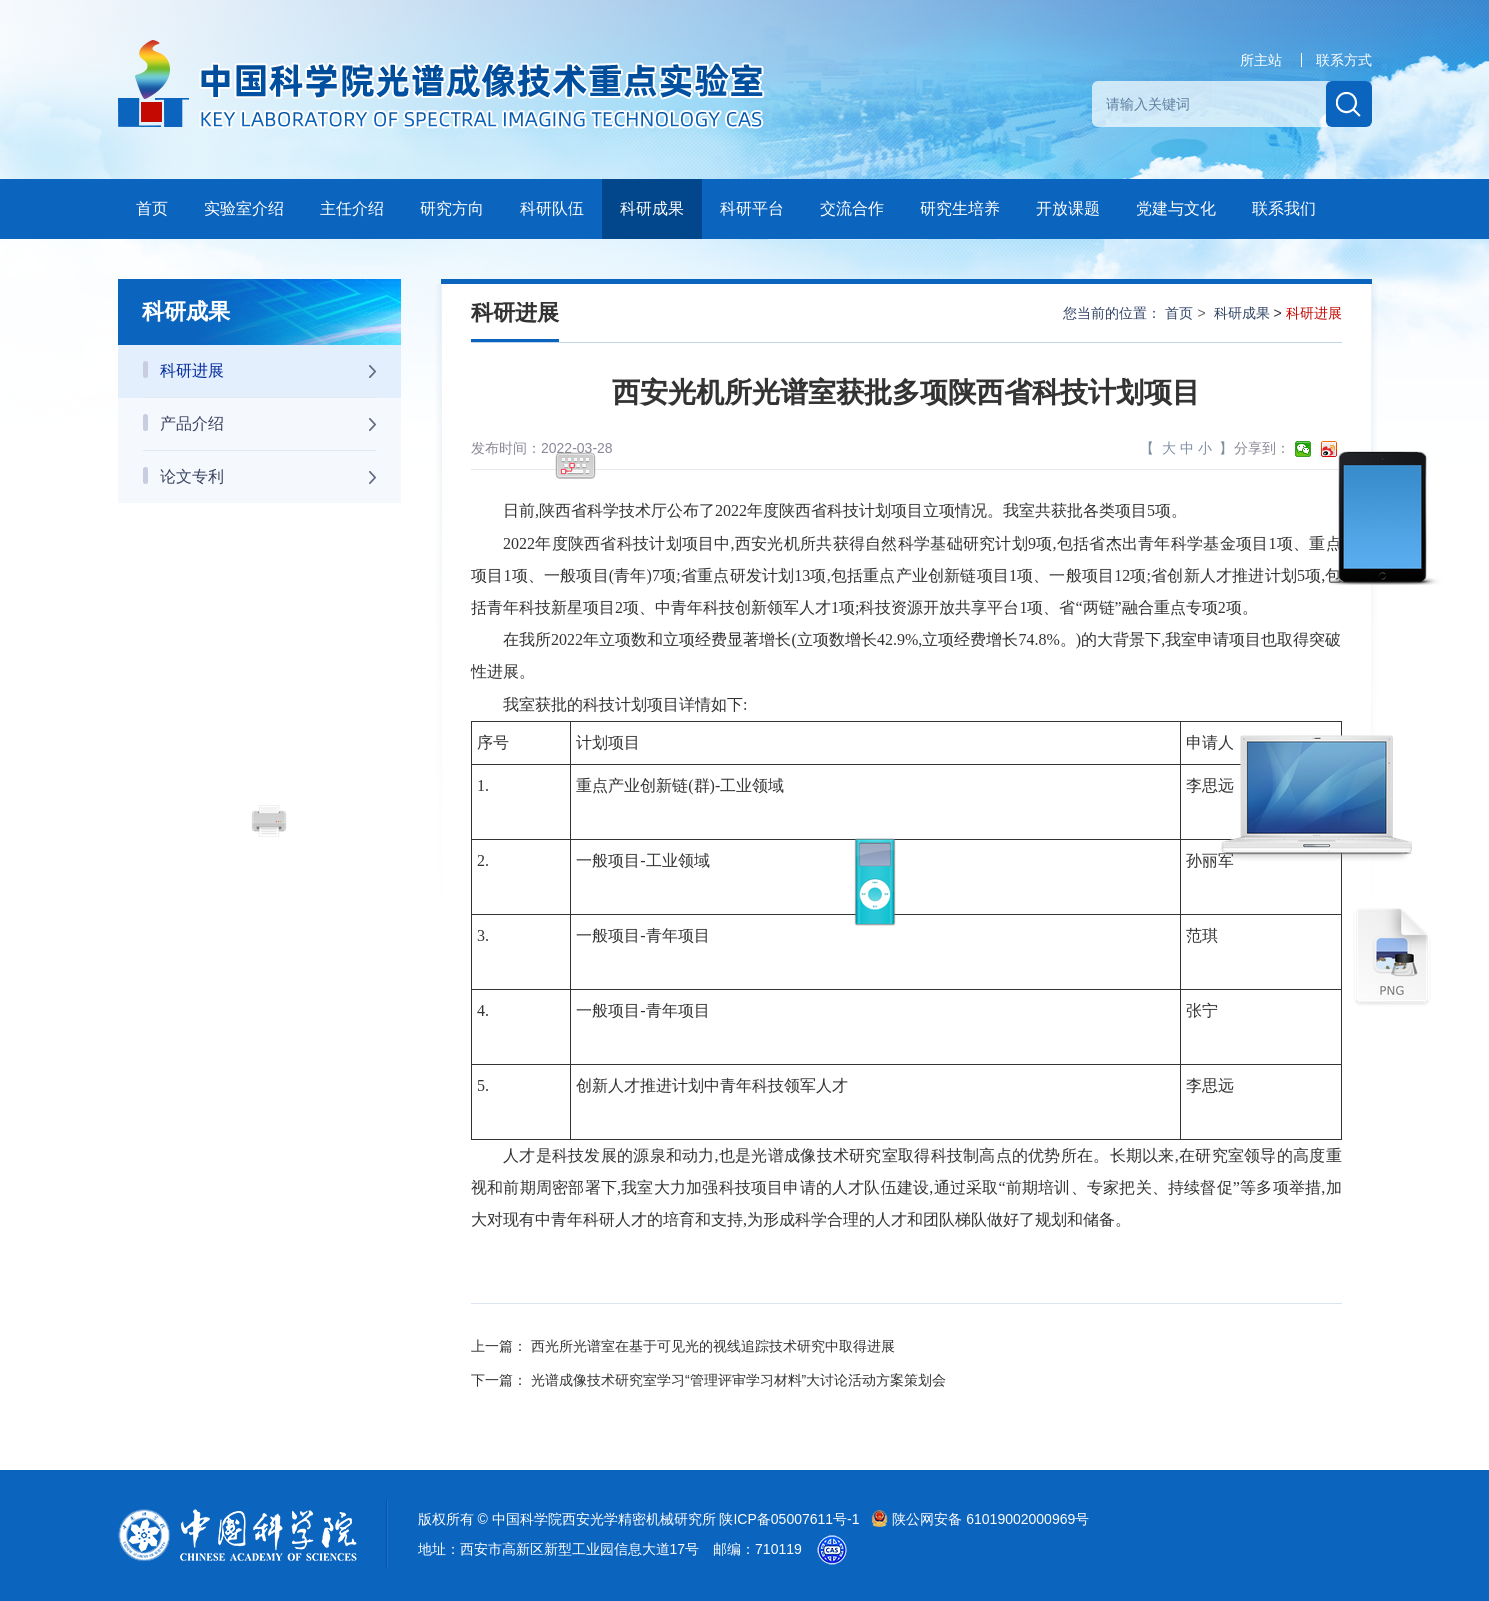 This screenshot has width=1489, height=1601. I want to click on print the current file or document, so click(269, 821).